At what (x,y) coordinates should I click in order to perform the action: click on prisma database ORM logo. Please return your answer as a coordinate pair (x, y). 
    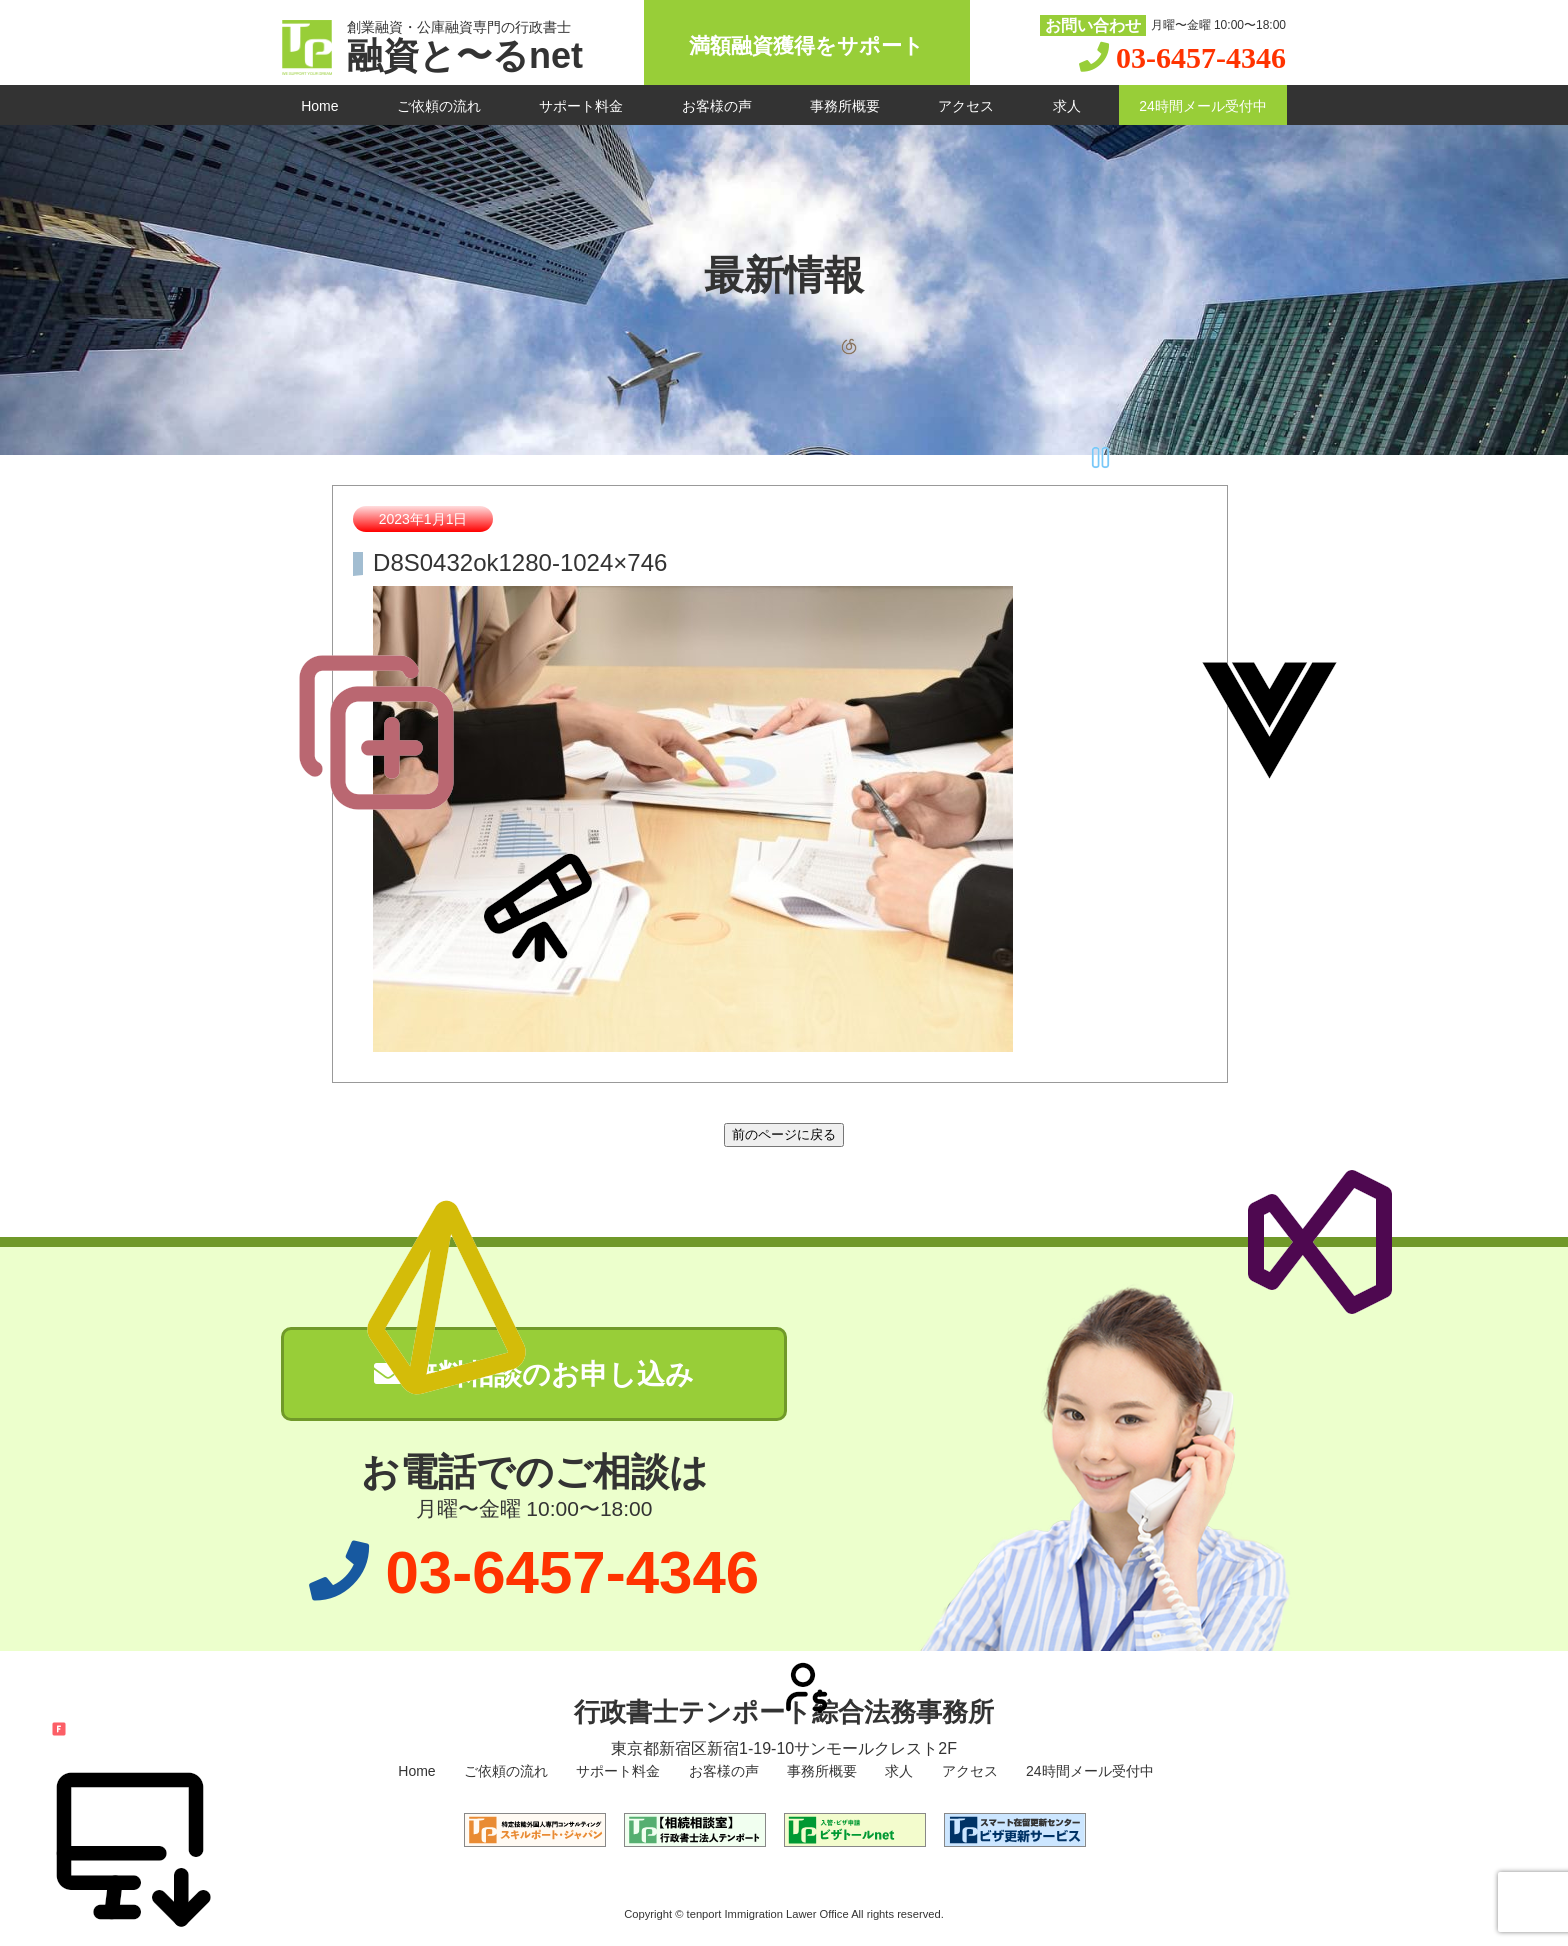
    Looking at the image, I should click on (446, 1297).